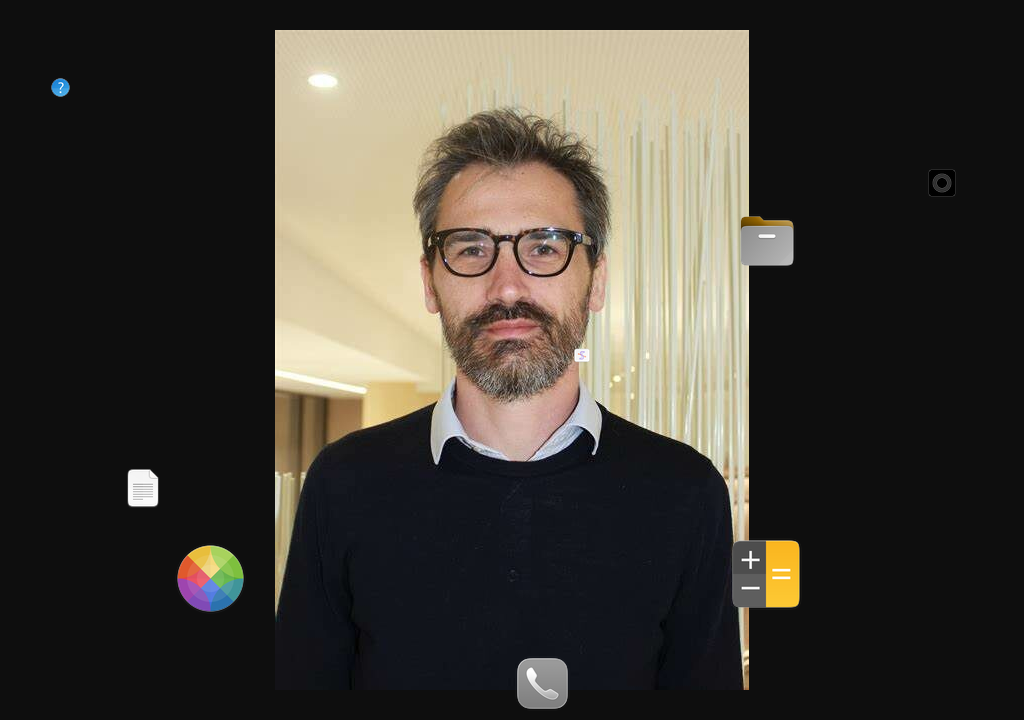  Describe the element at coordinates (60, 87) in the screenshot. I see `access help documentation and support` at that location.